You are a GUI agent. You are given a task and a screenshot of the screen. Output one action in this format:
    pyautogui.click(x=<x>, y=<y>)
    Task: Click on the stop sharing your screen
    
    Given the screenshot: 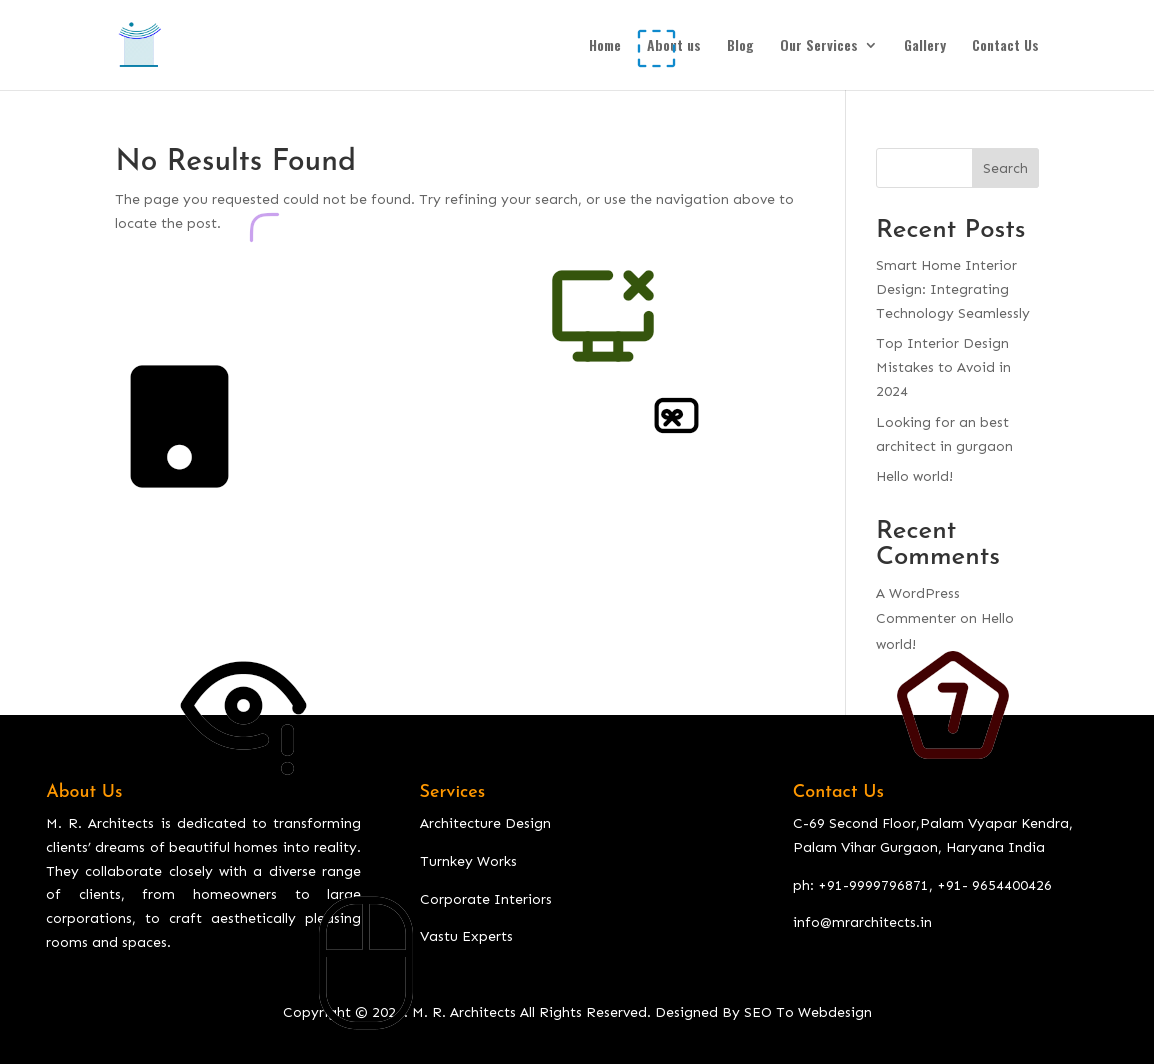 What is the action you would take?
    pyautogui.click(x=603, y=316)
    